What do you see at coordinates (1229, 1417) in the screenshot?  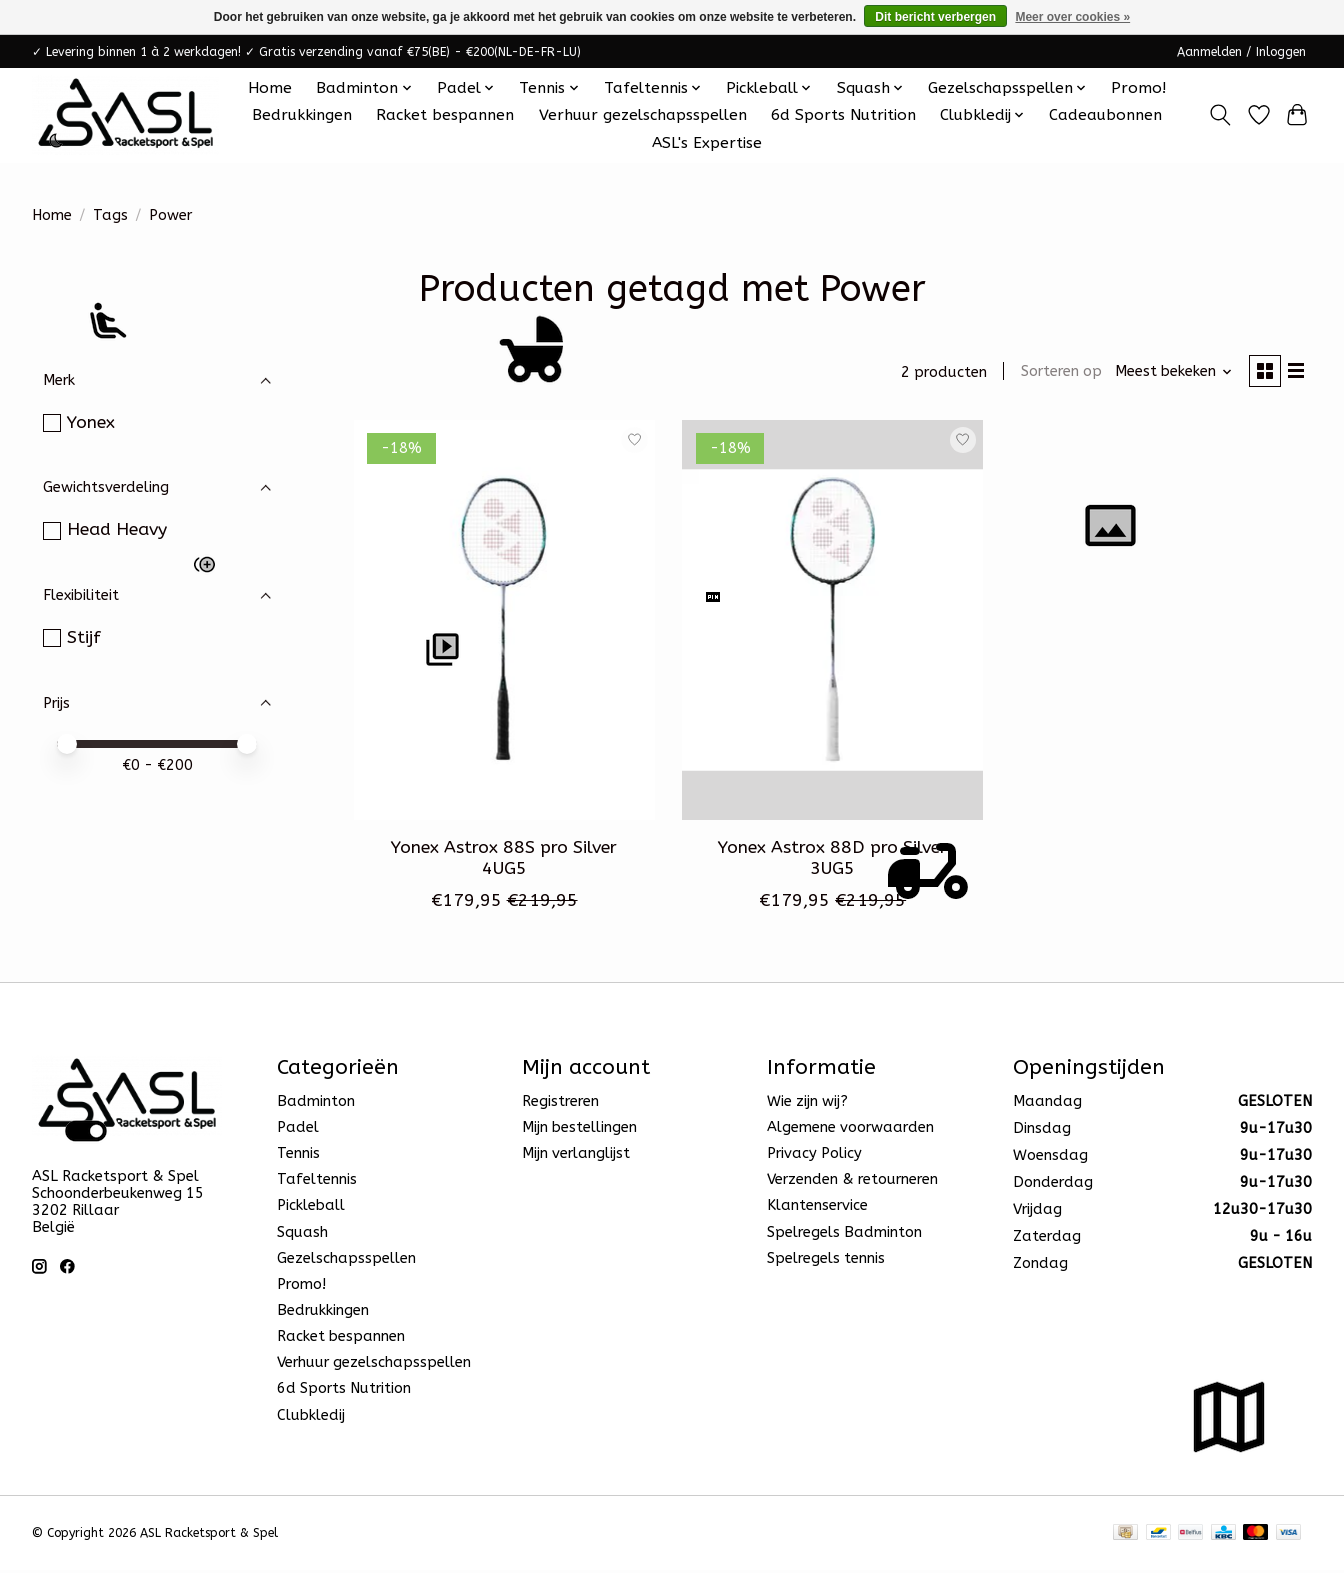 I see `open map view` at bounding box center [1229, 1417].